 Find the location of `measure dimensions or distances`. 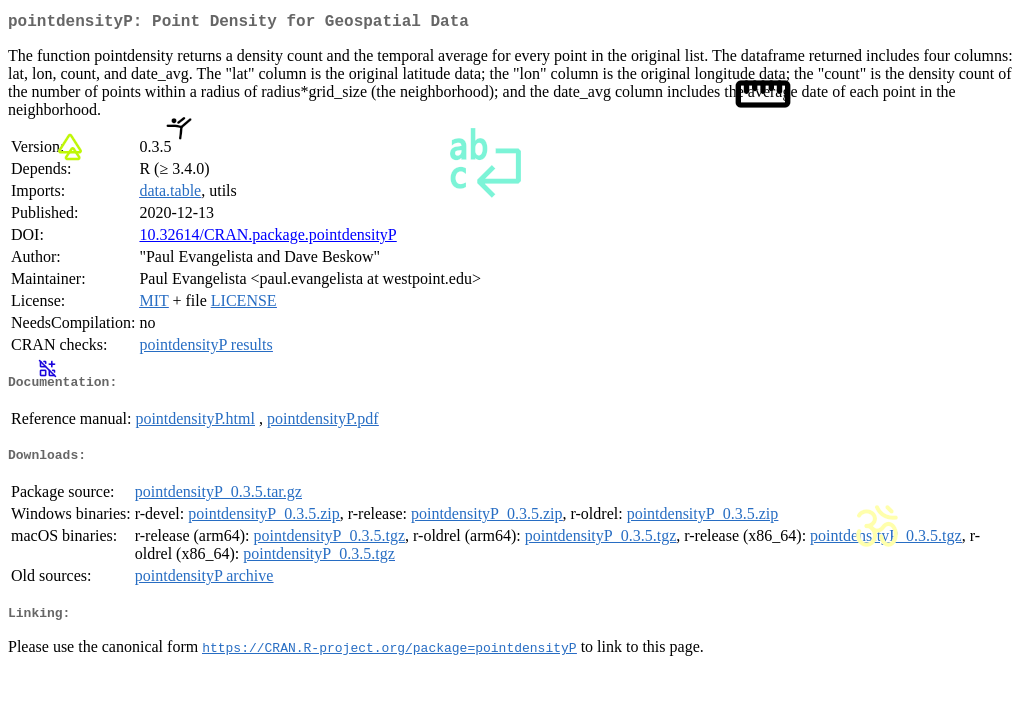

measure dimensions or distances is located at coordinates (763, 94).